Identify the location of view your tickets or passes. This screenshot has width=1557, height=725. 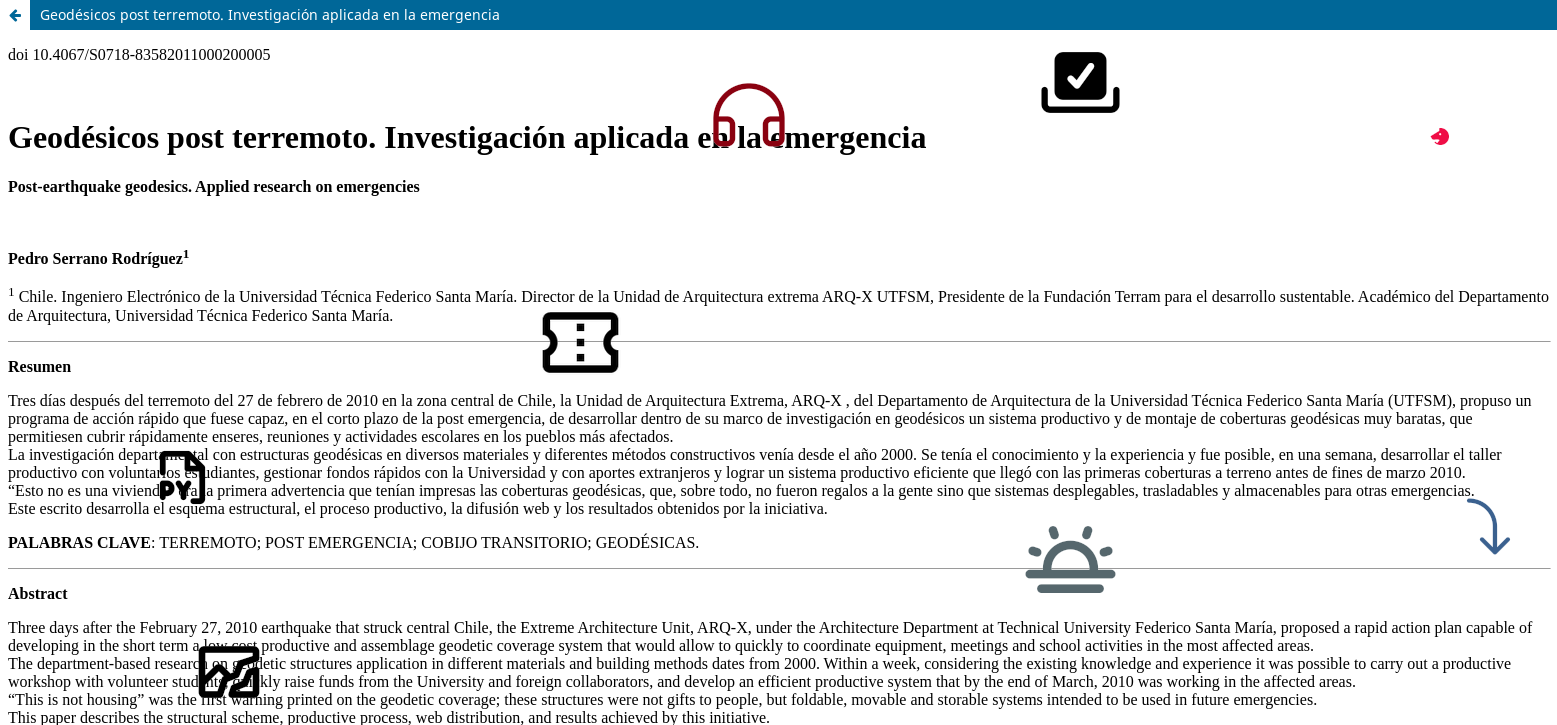
(580, 342).